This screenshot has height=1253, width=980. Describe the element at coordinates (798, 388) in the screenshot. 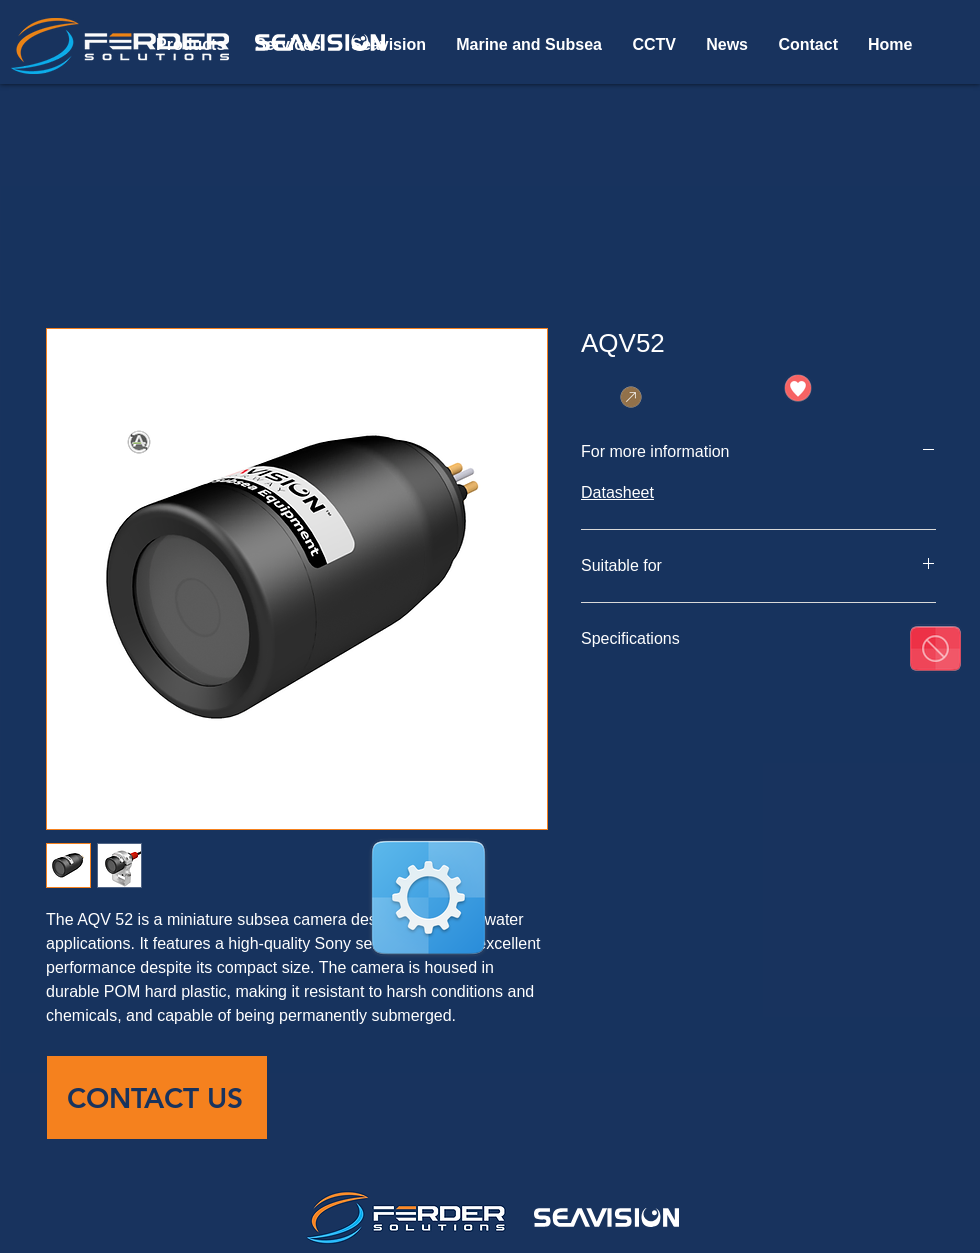

I see `mark item as favorite` at that location.